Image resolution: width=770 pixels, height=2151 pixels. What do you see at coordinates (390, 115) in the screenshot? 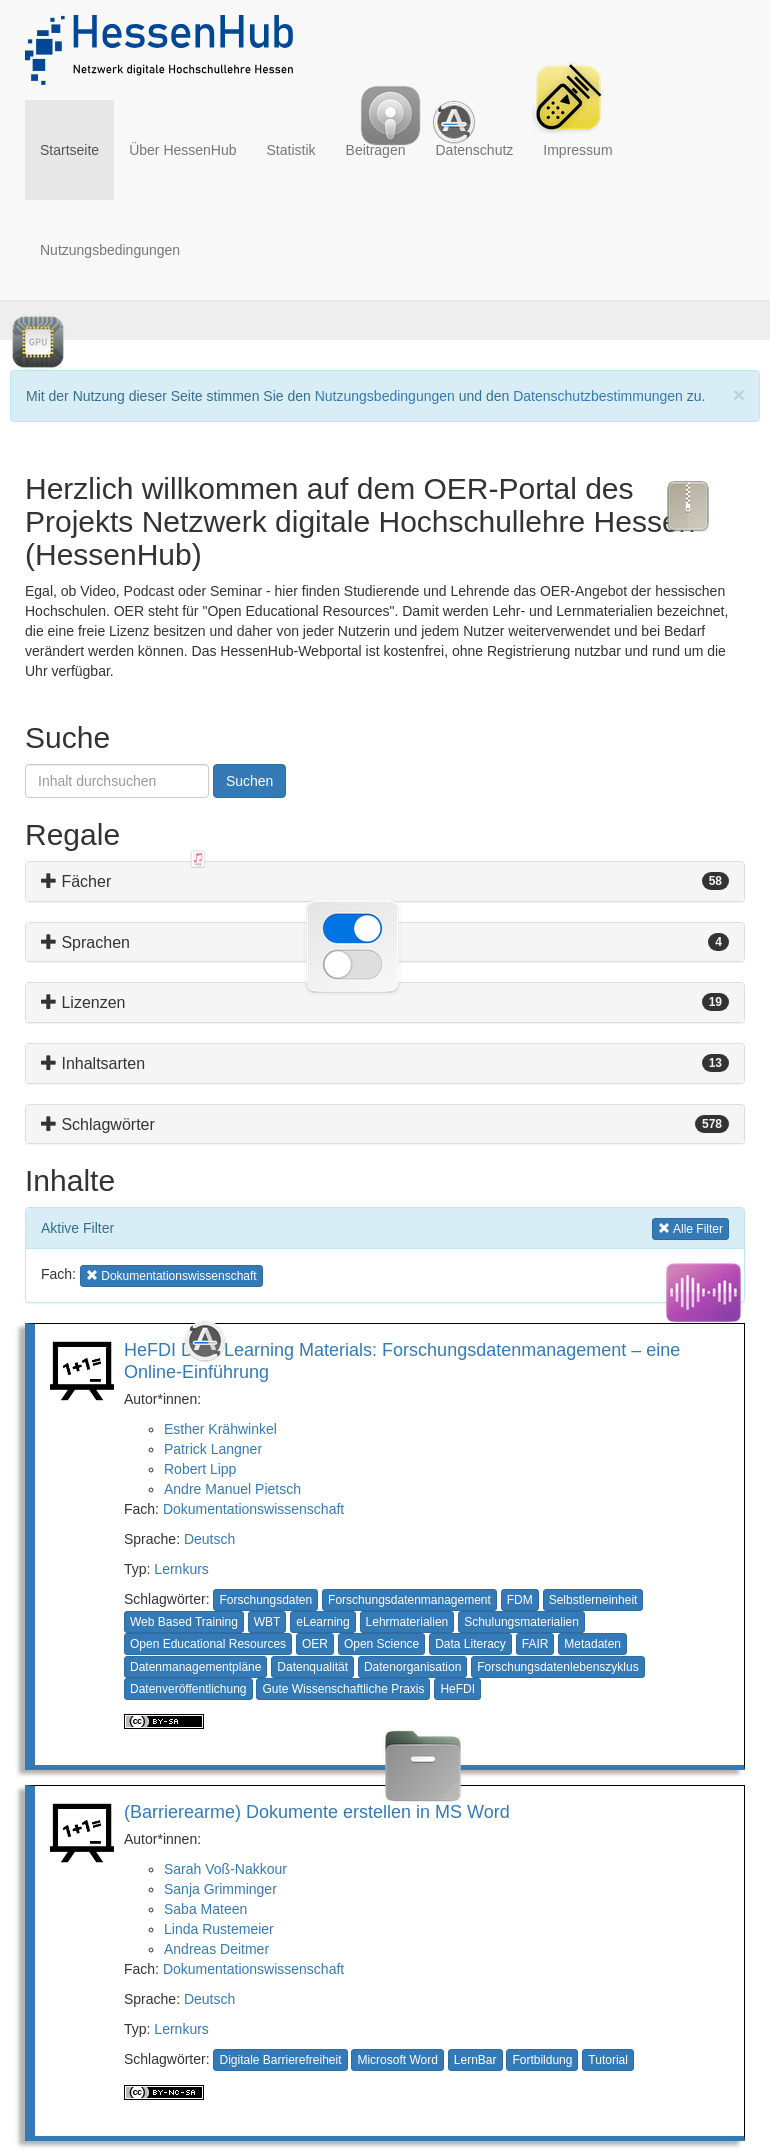
I see `open the Podcasts app` at bounding box center [390, 115].